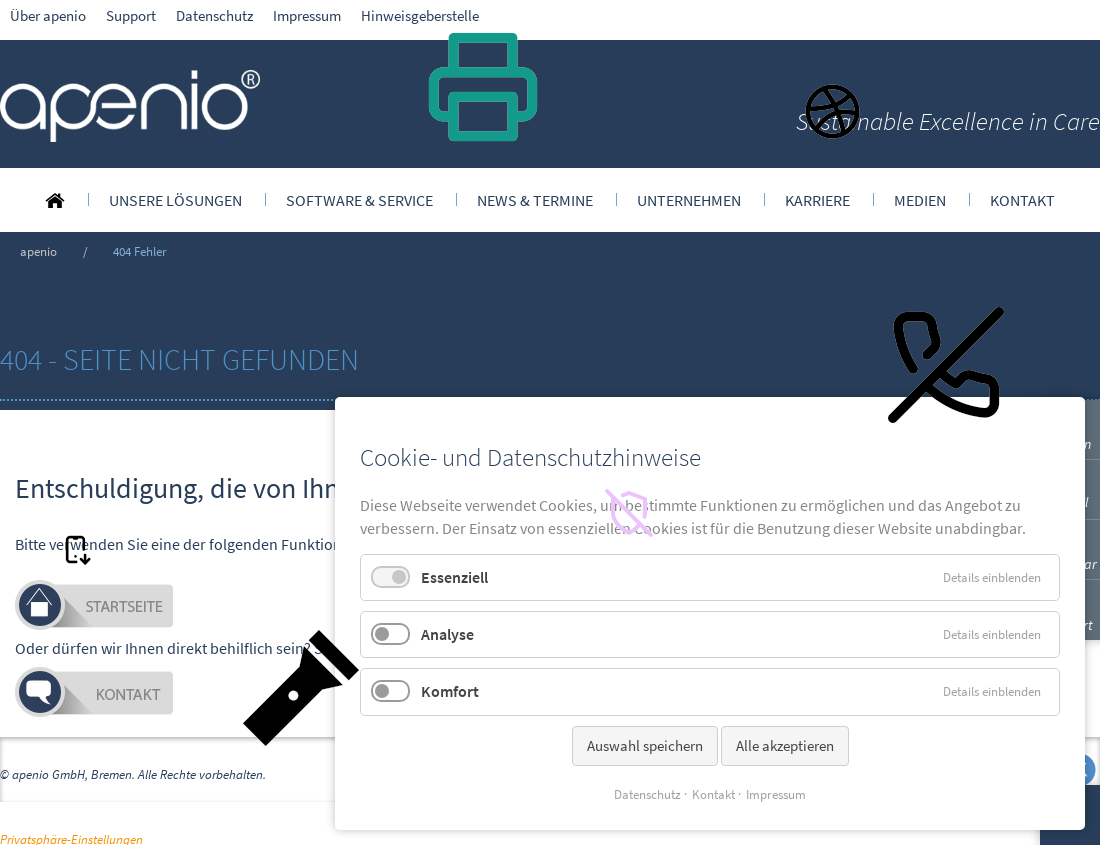 This screenshot has height=845, width=1100. What do you see at coordinates (629, 513) in the screenshot?
I see `security or protection is disabled` at bounding box center [629, 513].